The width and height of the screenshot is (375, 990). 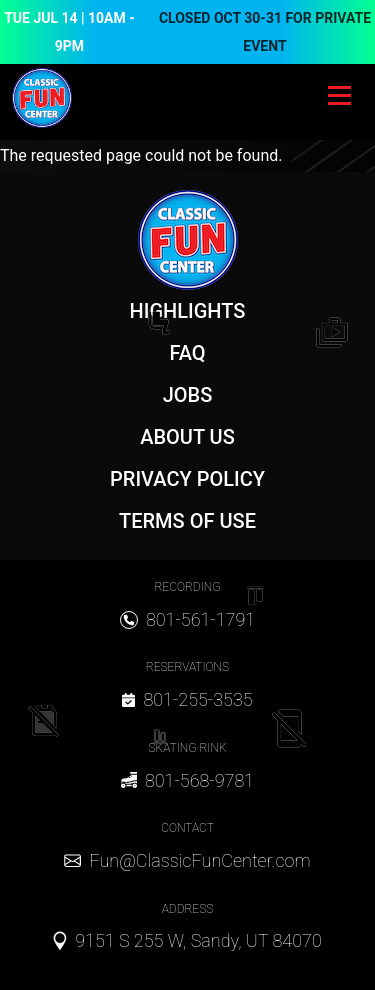 I want to click on align selected elements to the top, so click(x=255, y=595).